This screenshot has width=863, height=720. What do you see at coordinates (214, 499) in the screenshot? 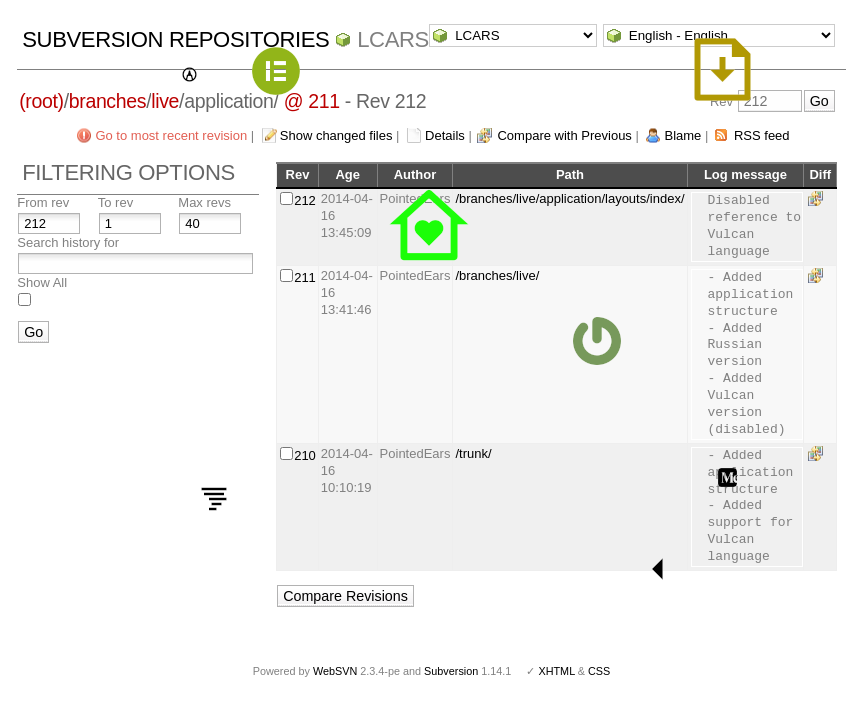
I see `indicates tornado or severe weather warning` at bounding box center [214, 499].